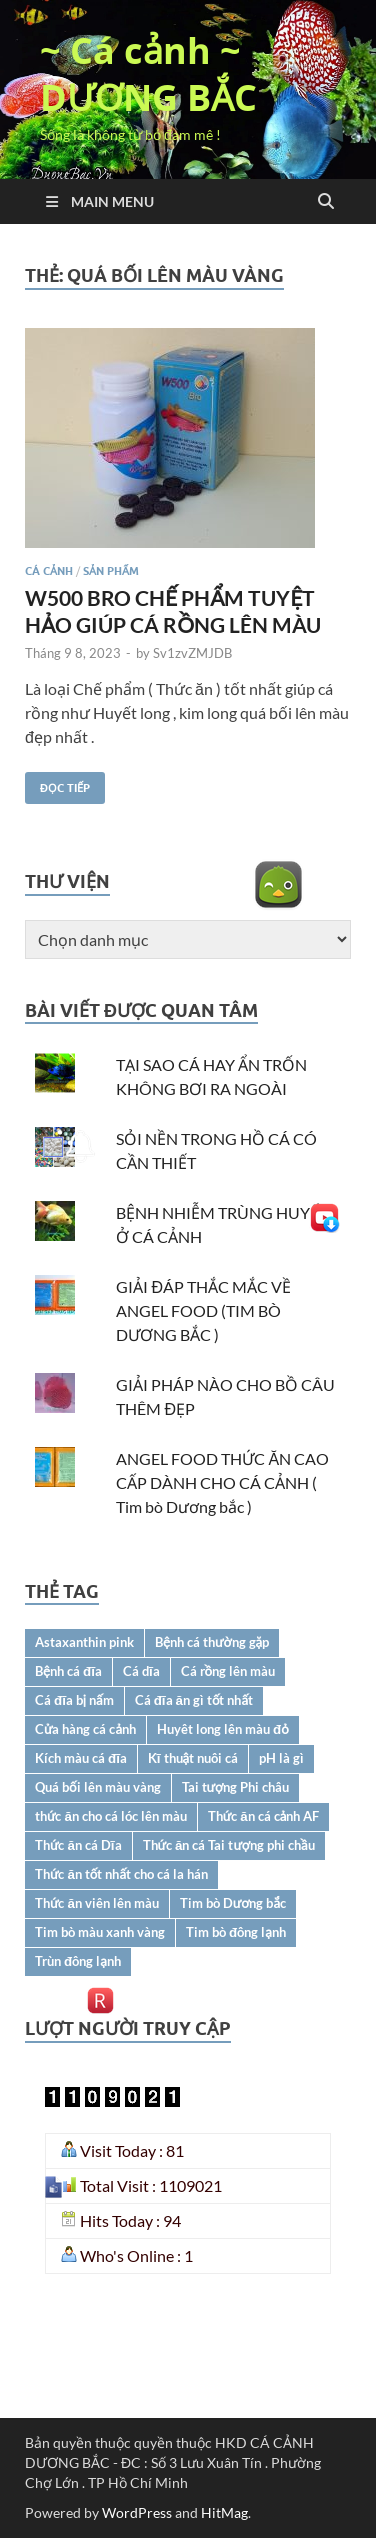  What do you see at coordinates (278, 884) in the screenshot?
I see `open choqok microblogging client` at bounding box center [278, 884].